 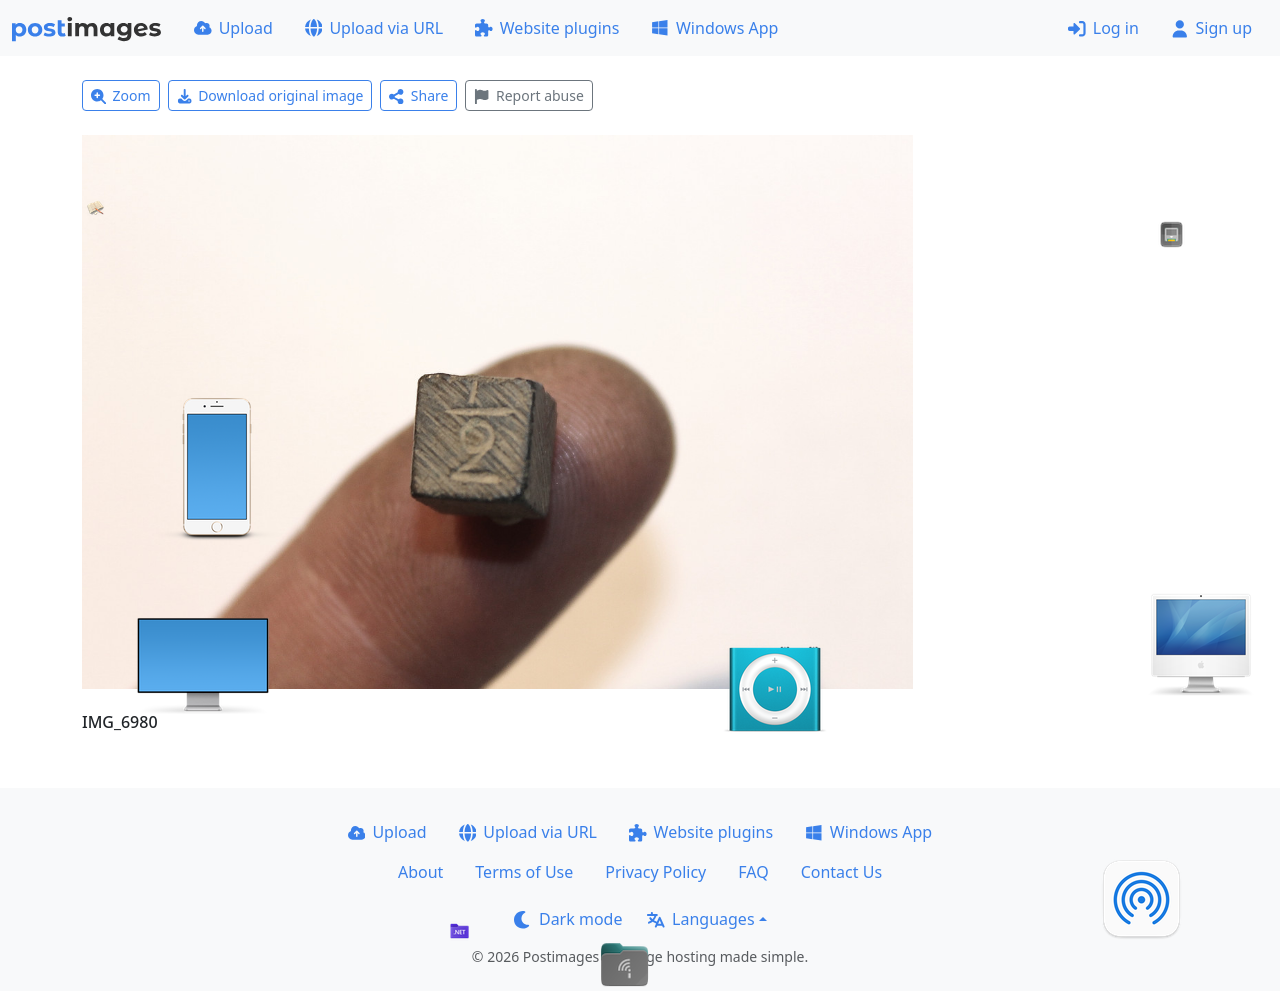 I want to click on share files wirelessly with nearby Apple devices, so click(x=1141, y=898).